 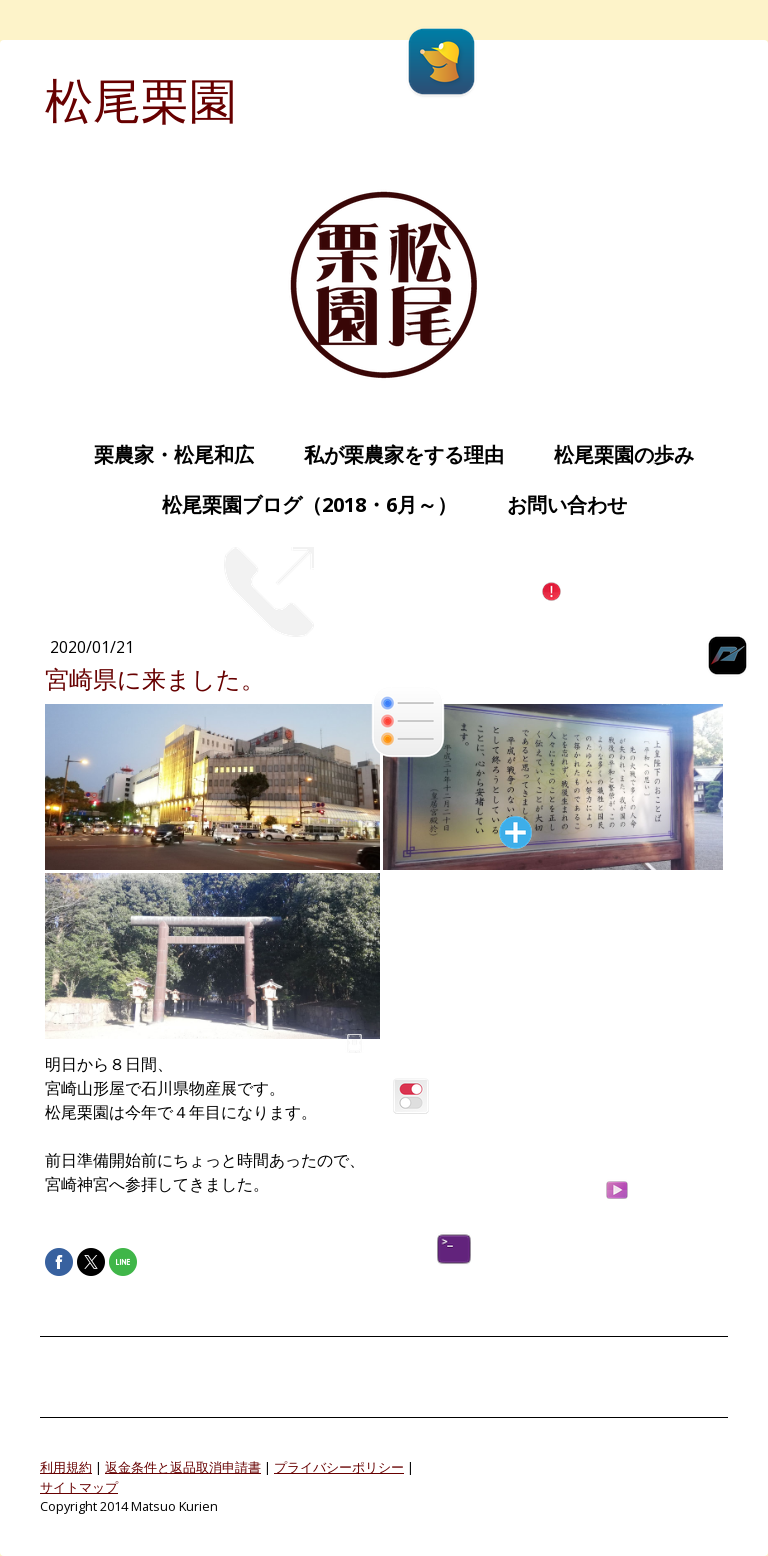 What do you see at coordinates (441, 61) in the screenshot?
I see `open Mullvad VPN app` at bounding box center [441, 61].